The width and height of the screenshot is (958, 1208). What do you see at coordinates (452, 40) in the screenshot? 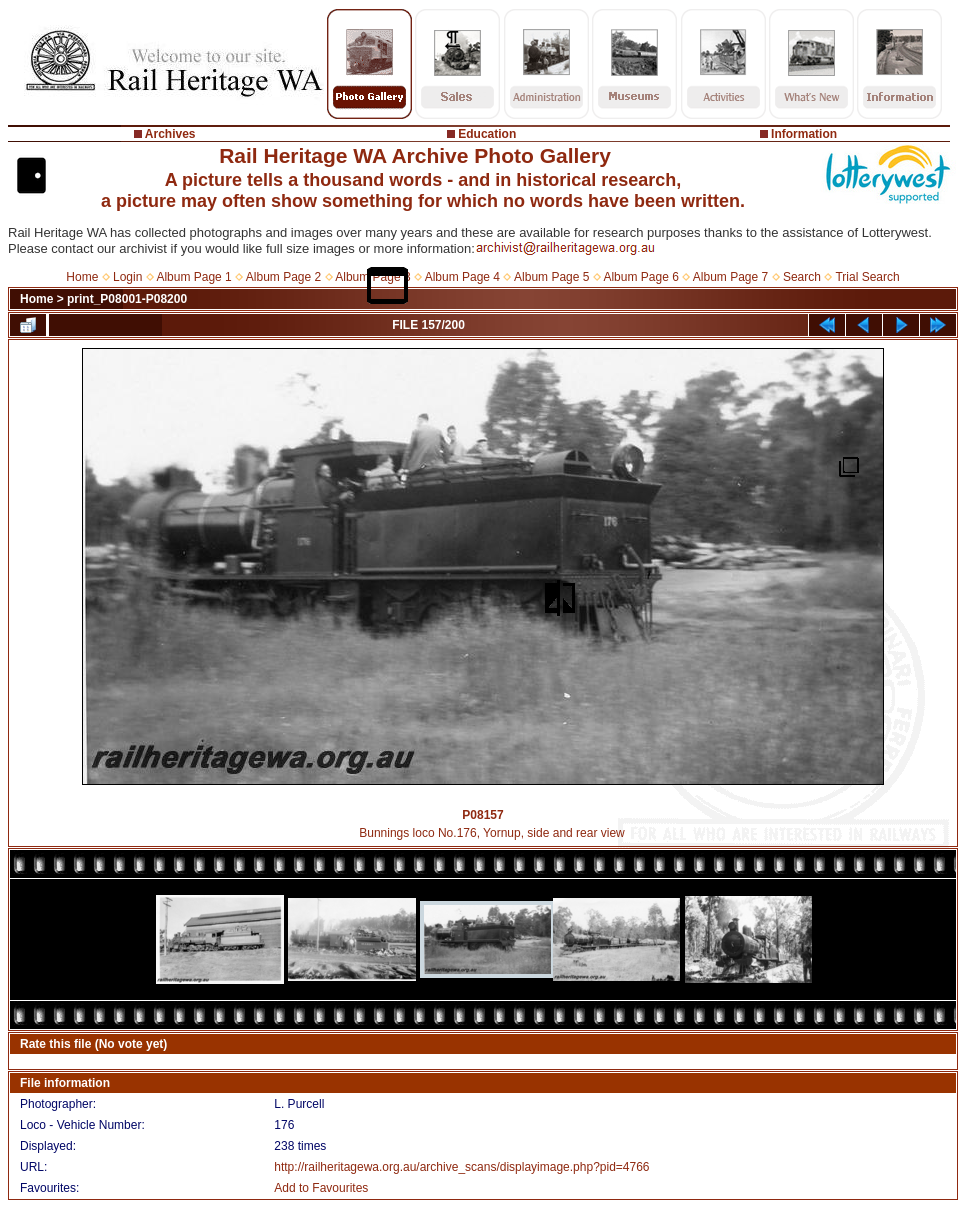
I see `switch text direction to right-to-left` at bounding box center [452, 40].